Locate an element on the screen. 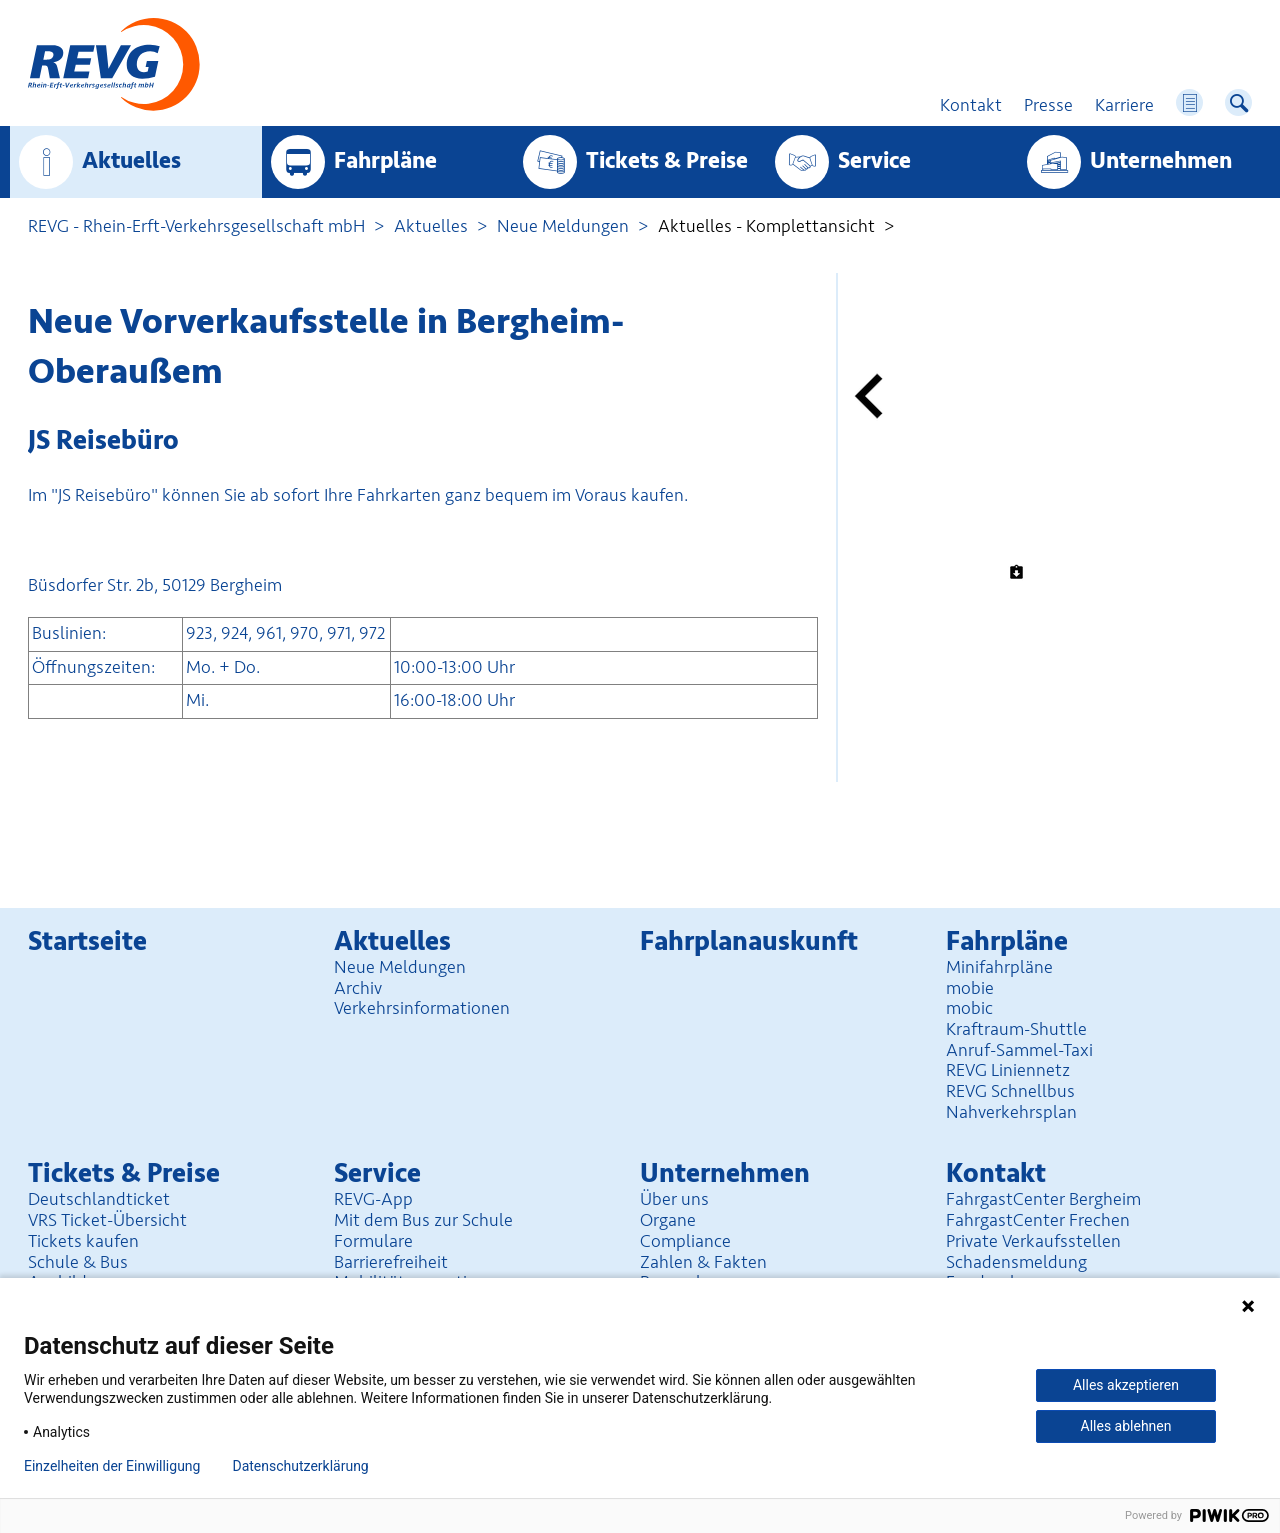 This screenshot has height=1533, width=1280. download or receive an assignment is located at coordinates (1016, 572).